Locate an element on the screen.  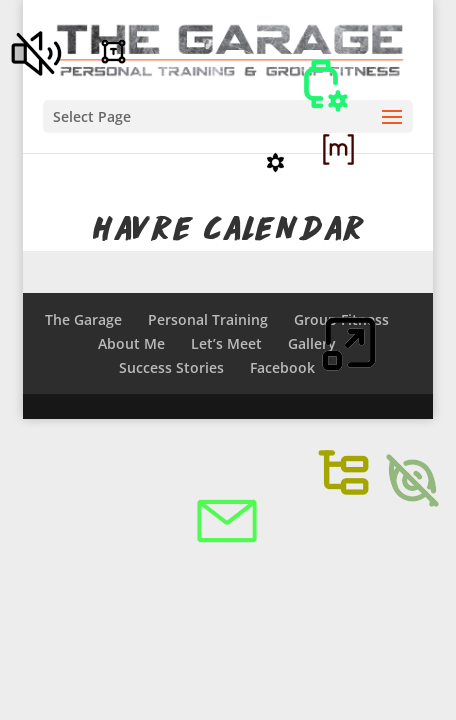
view subtasks within a project is located at coordinates (343, 472).